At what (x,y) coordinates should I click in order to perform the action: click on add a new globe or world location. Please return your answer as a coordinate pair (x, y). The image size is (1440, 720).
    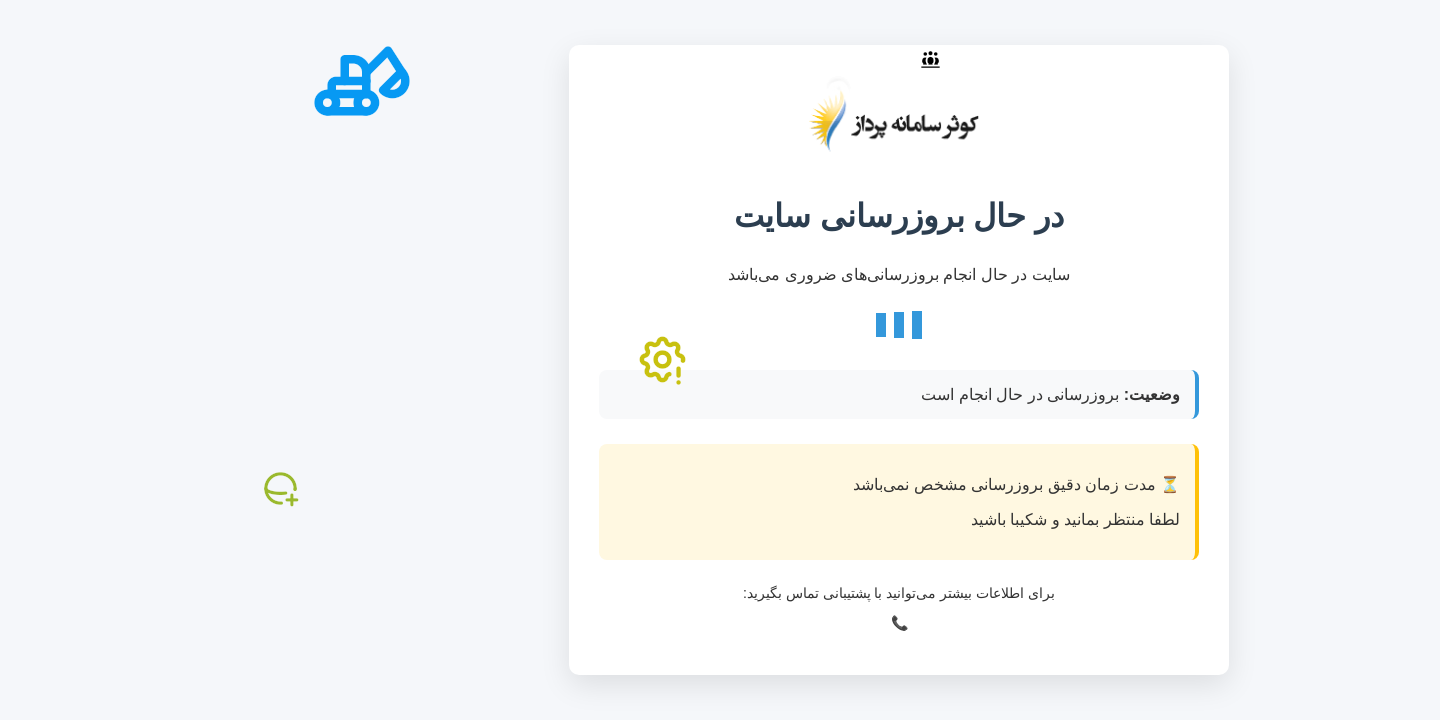
    Looking at the image, I should click on (280, 488).